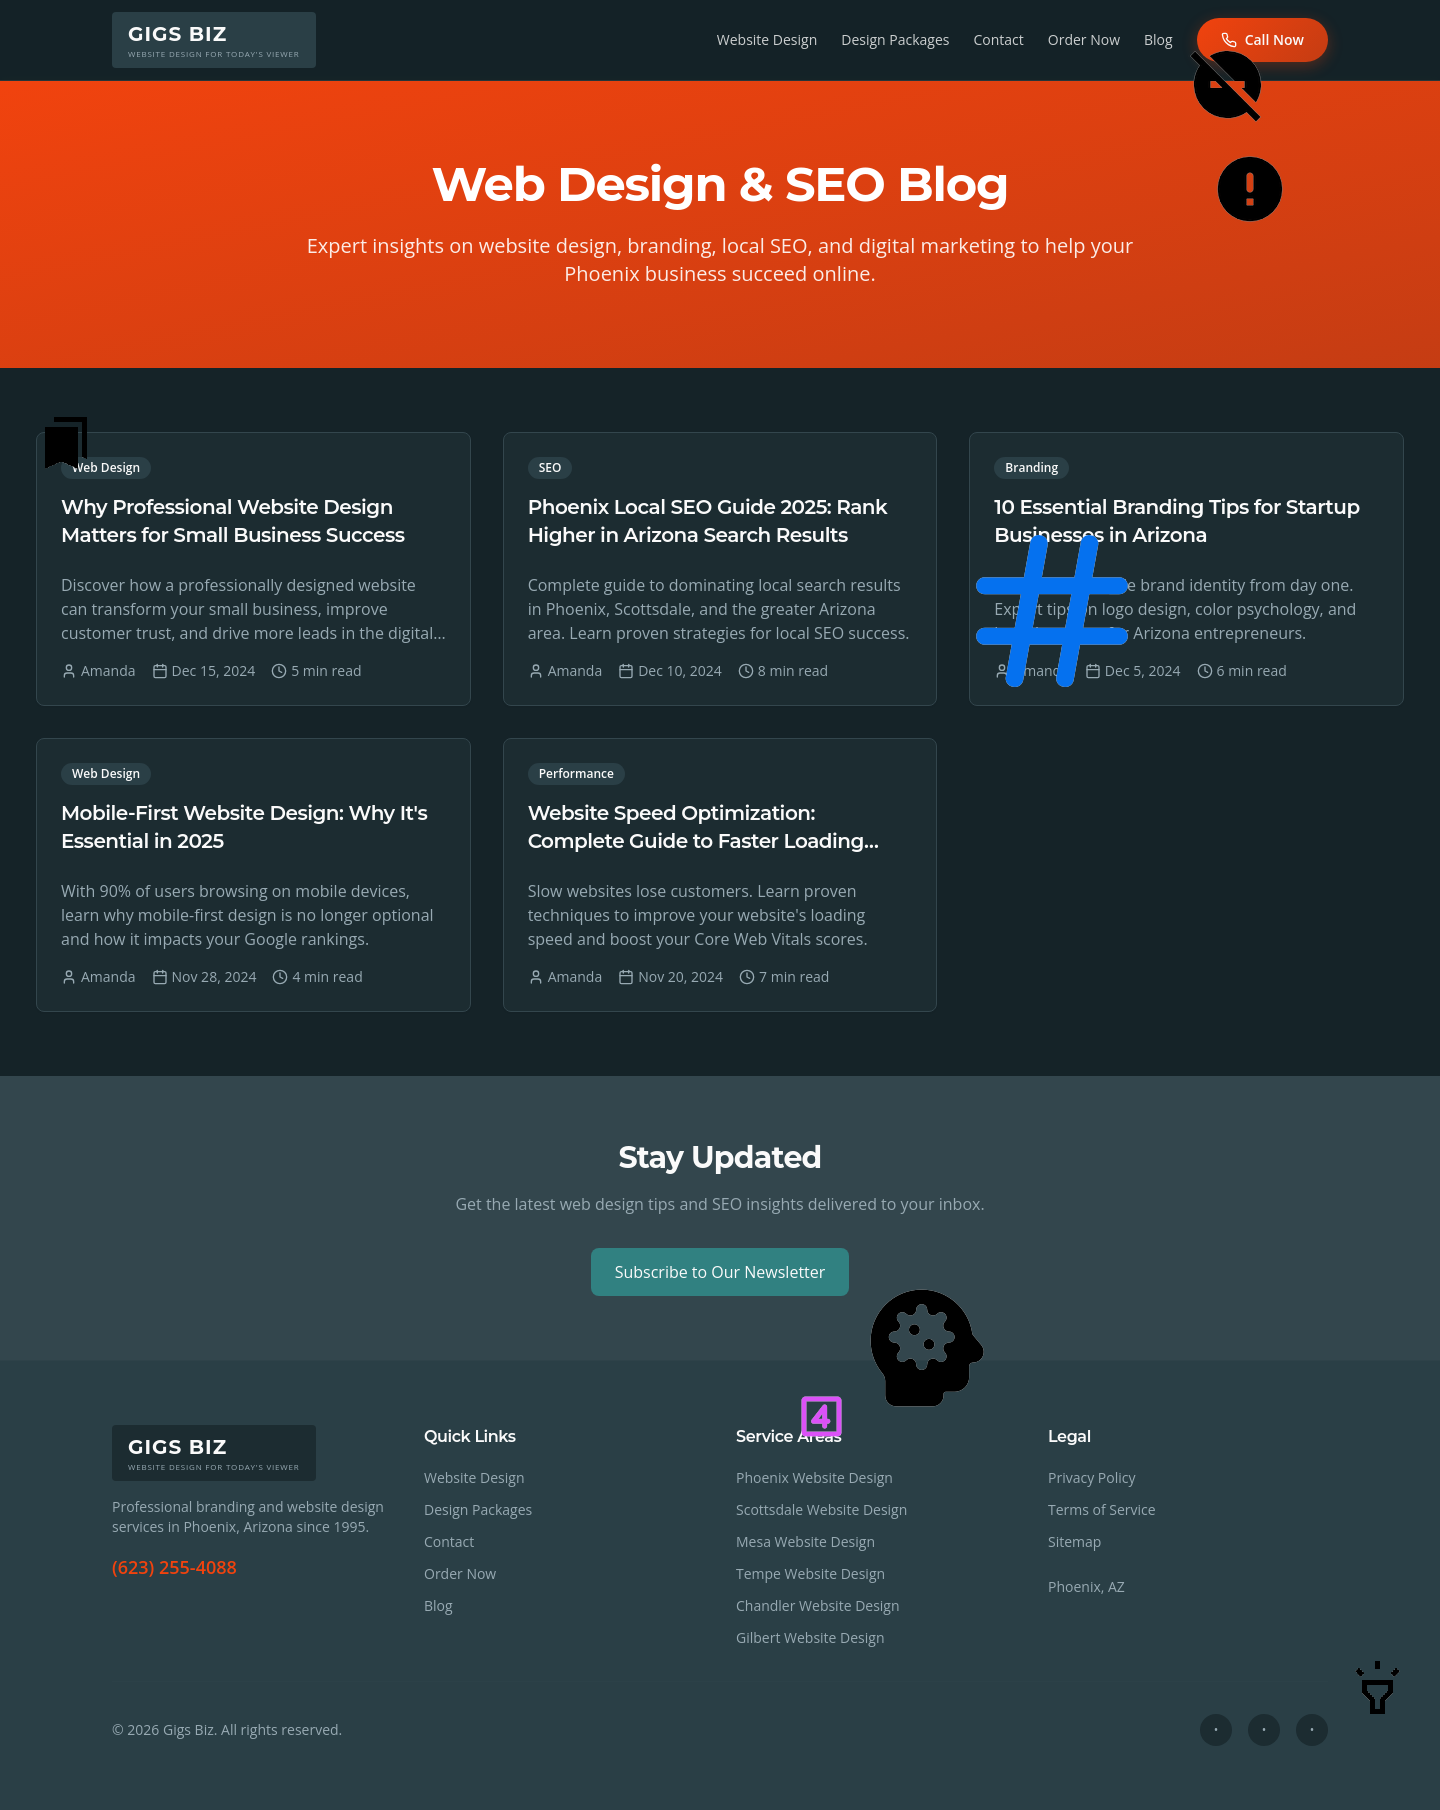 The width and height of the screenshot is (1440, 1810). What do you see at coordinates (1052, 611) in the screenshot?
I see `view or browse hashtags` at bounding box center [1052, 611].